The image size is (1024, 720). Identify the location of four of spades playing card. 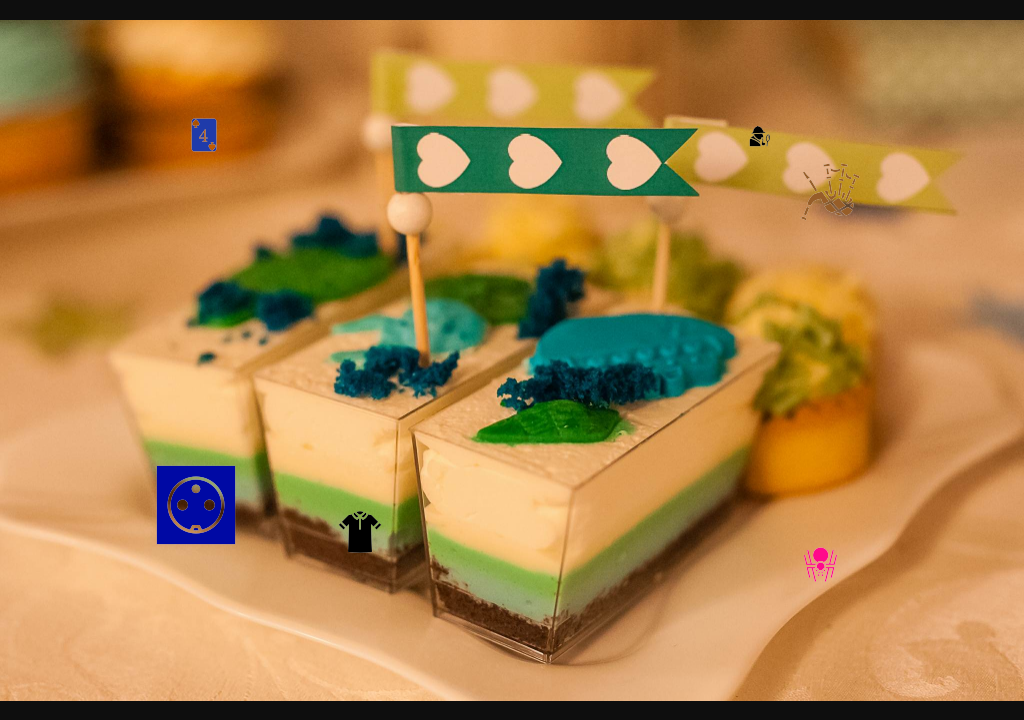
(204, 135).